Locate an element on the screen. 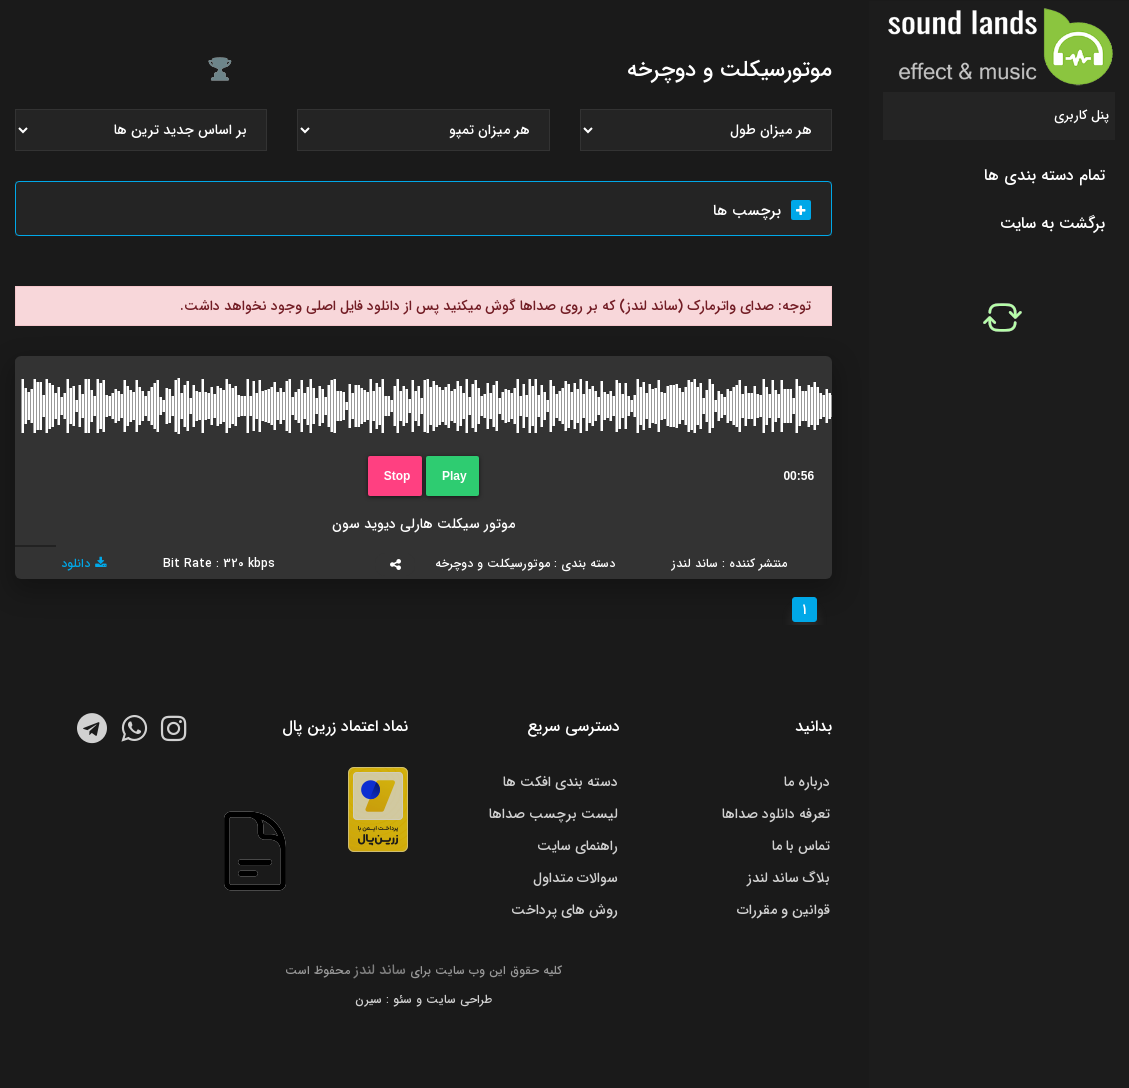  view achievements or awards is located at coordinates (220, 69).